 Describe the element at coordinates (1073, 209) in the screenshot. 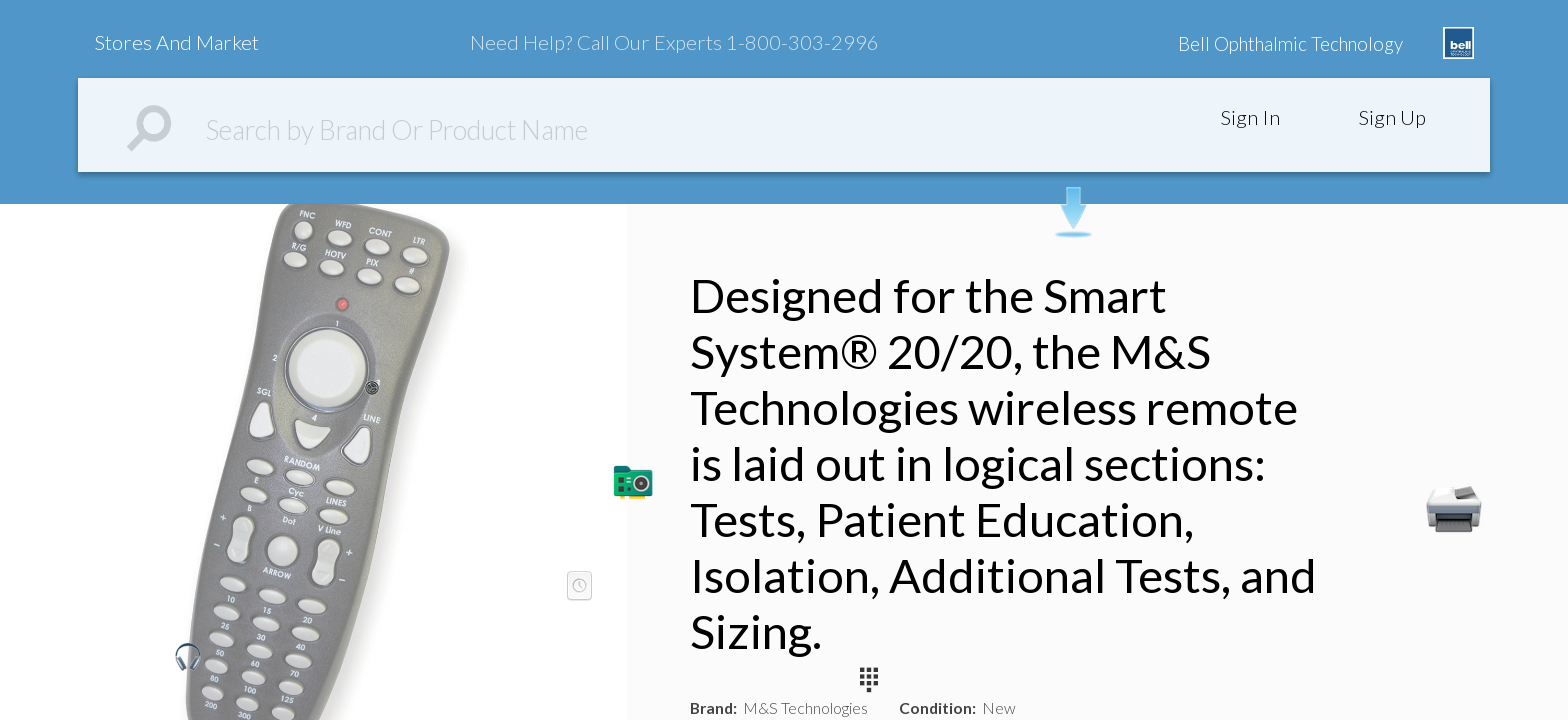

I see `save document to a new location` at that location.